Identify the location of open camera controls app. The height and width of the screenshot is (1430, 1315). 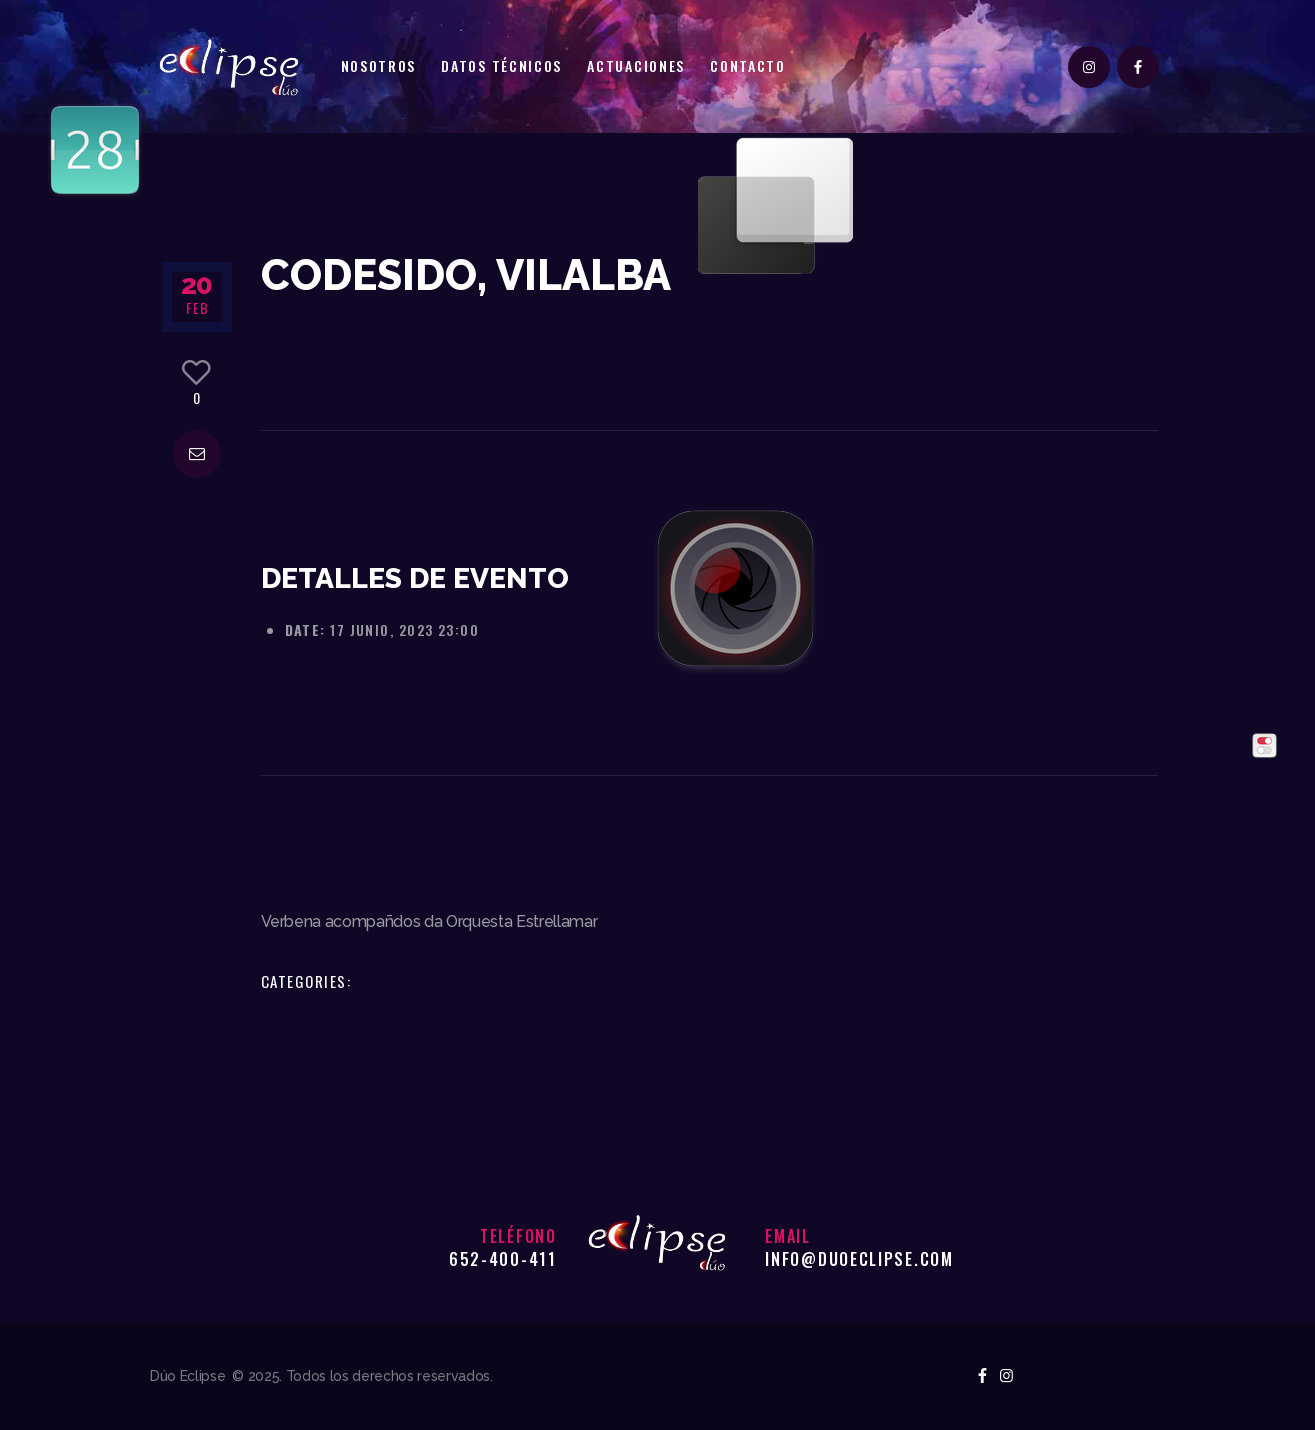
(735, 588).